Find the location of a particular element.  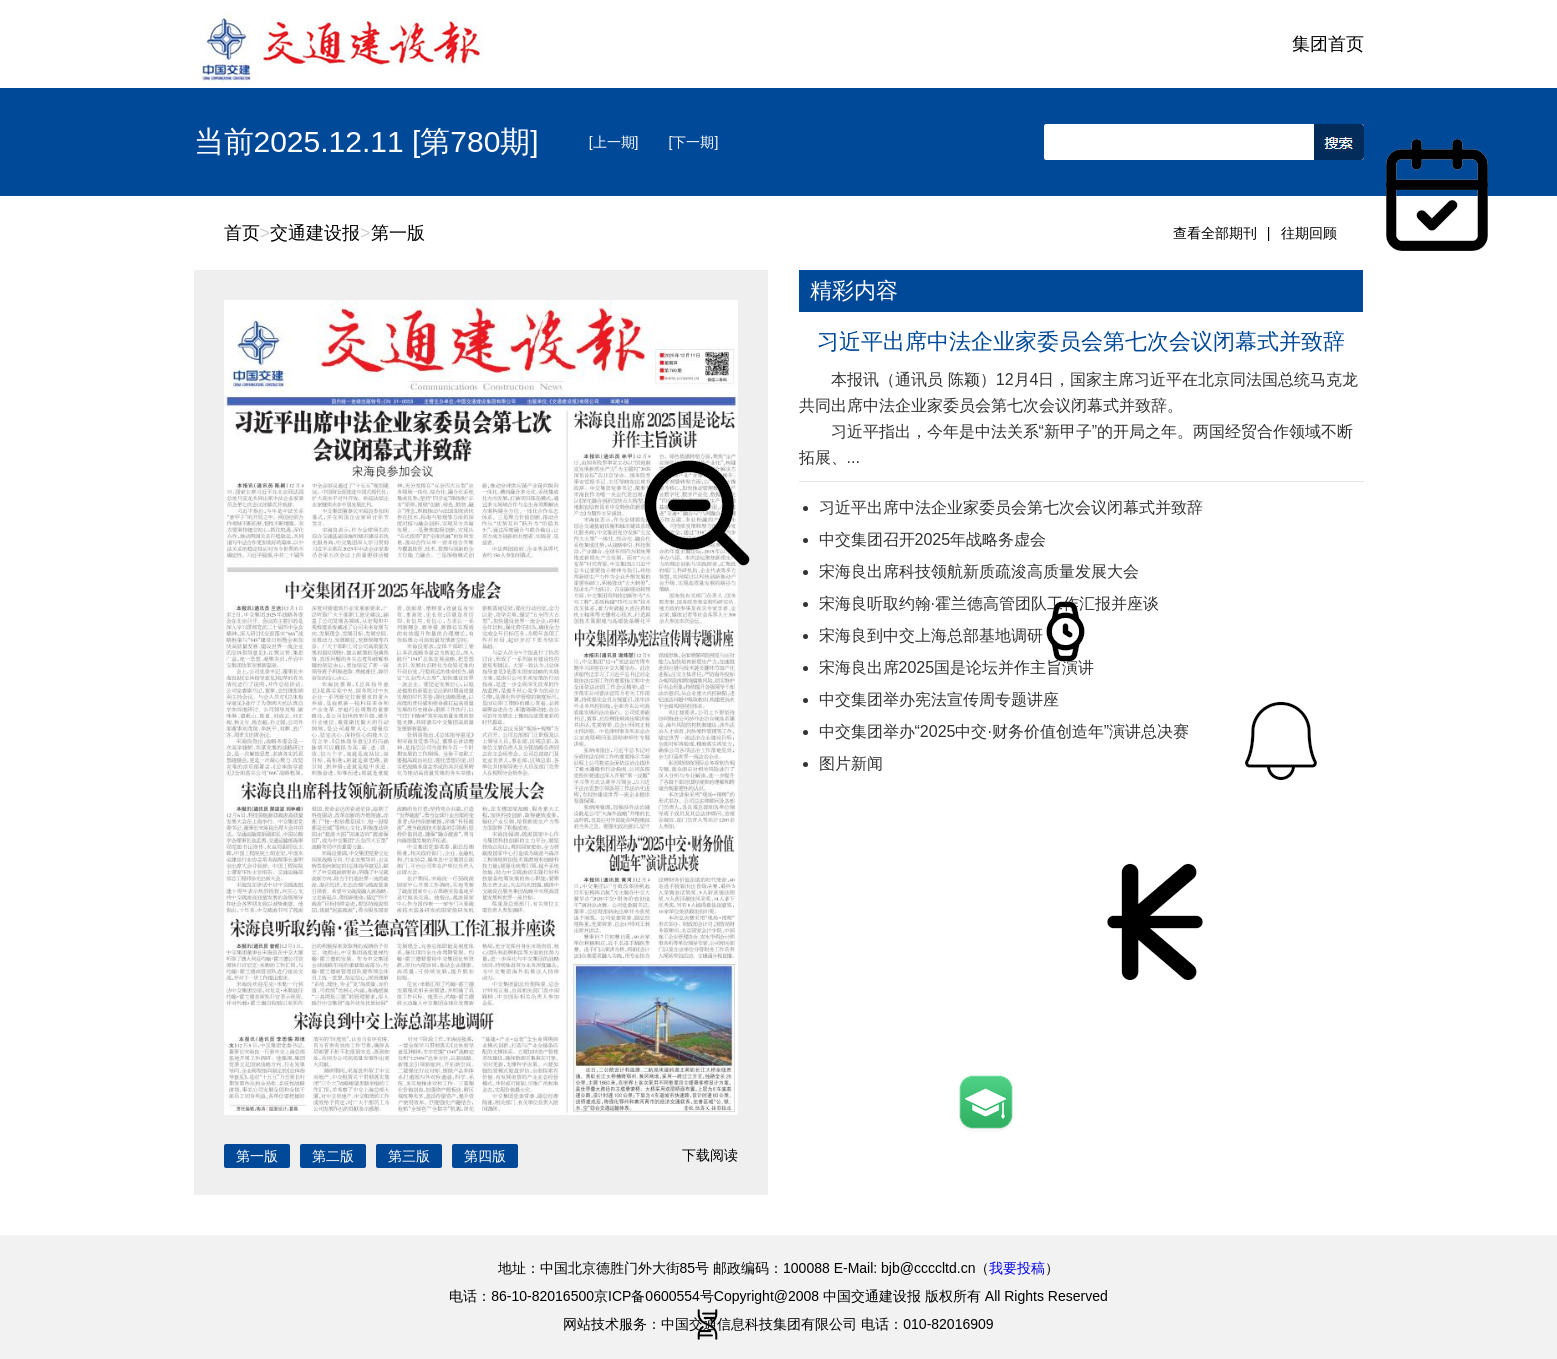

view watch or wearable device settings is located at coordinates (1065, 631).